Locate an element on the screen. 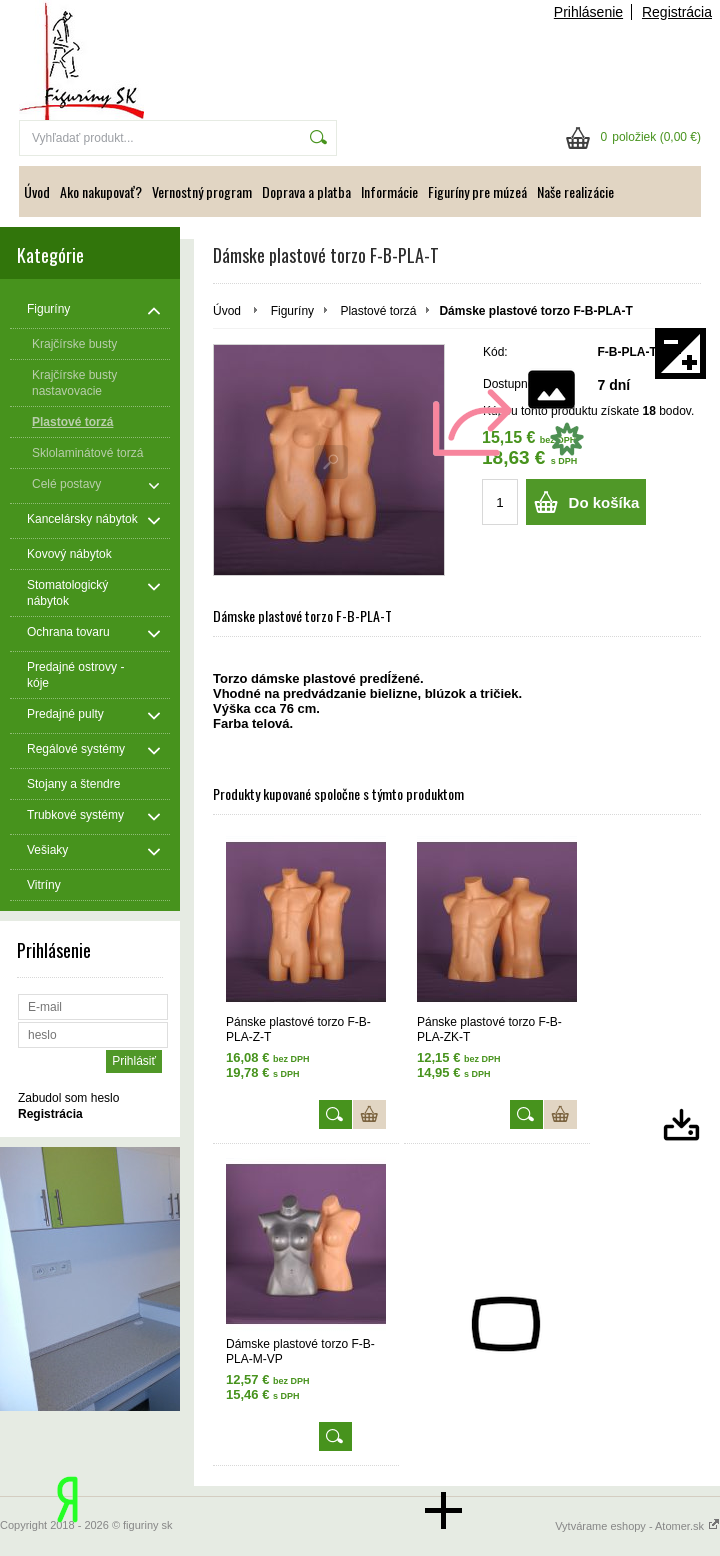  adjust image exposure settings is located at coordinates (680, 353).